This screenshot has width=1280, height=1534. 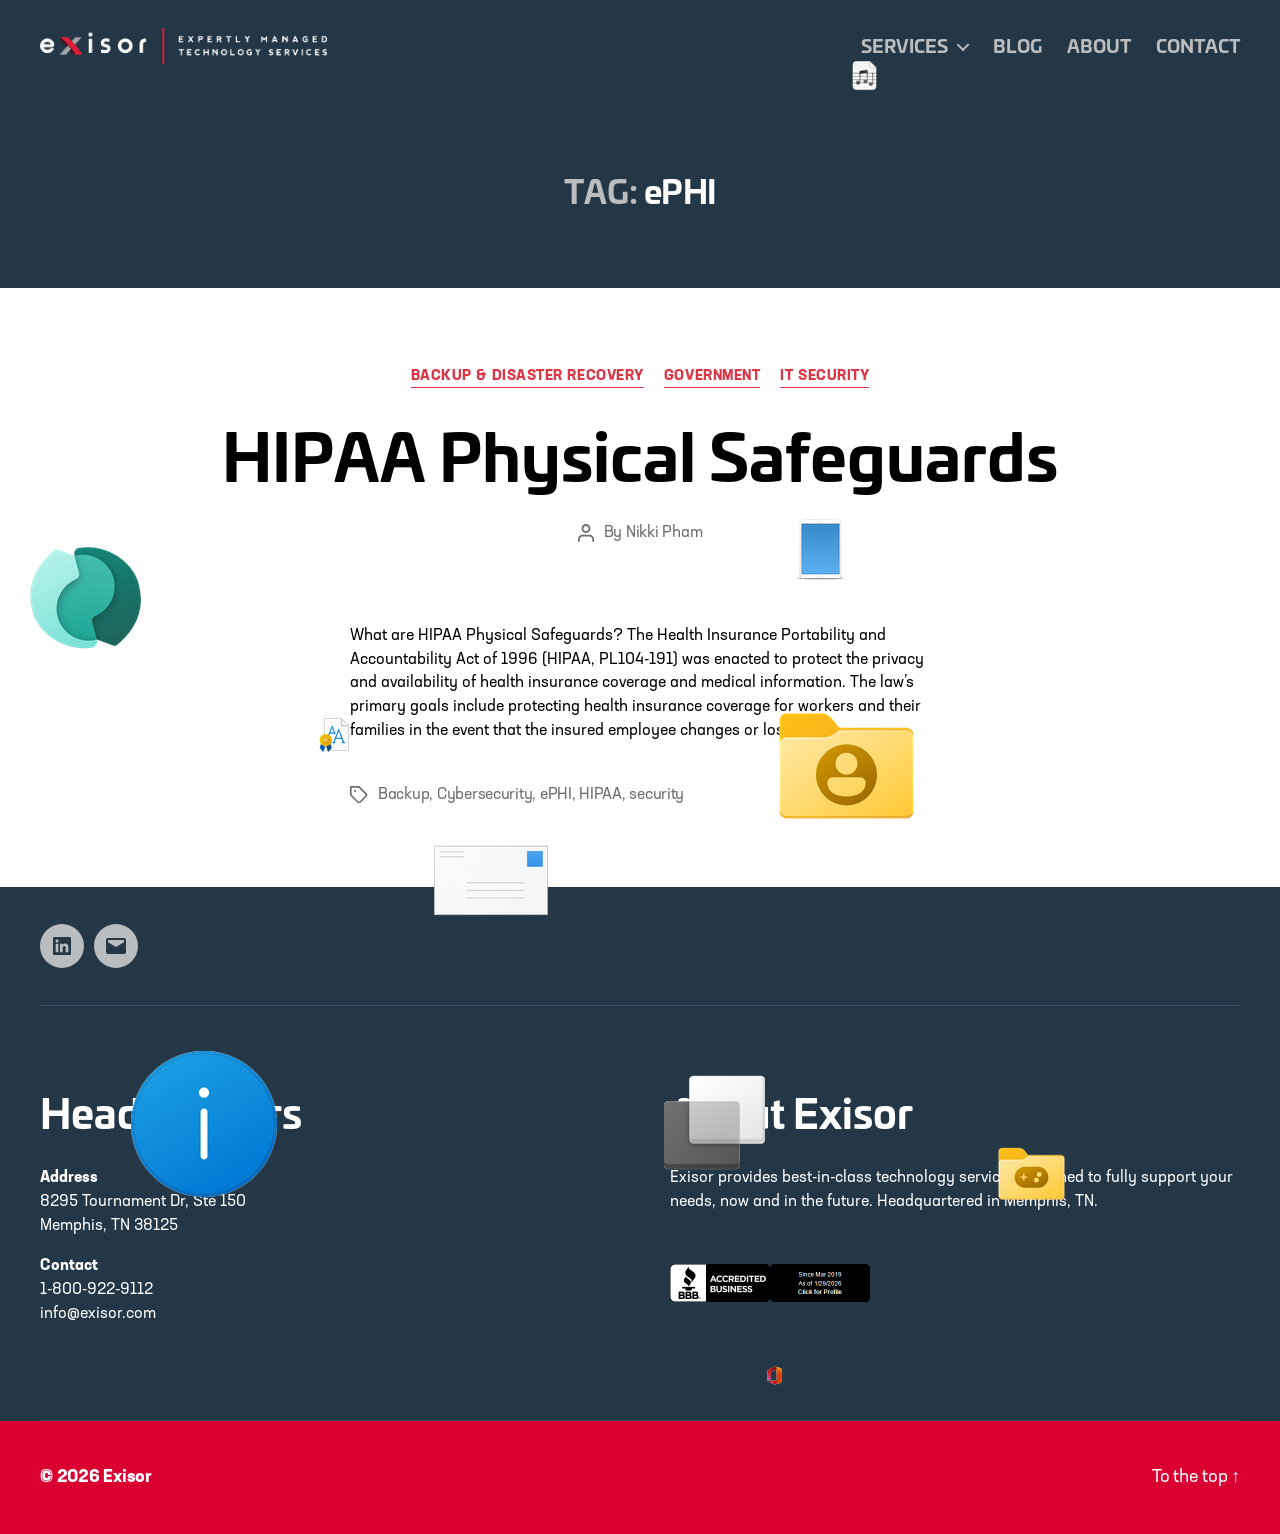 I want to click on an iMelody ringtone file, so click(x=864, y=75).